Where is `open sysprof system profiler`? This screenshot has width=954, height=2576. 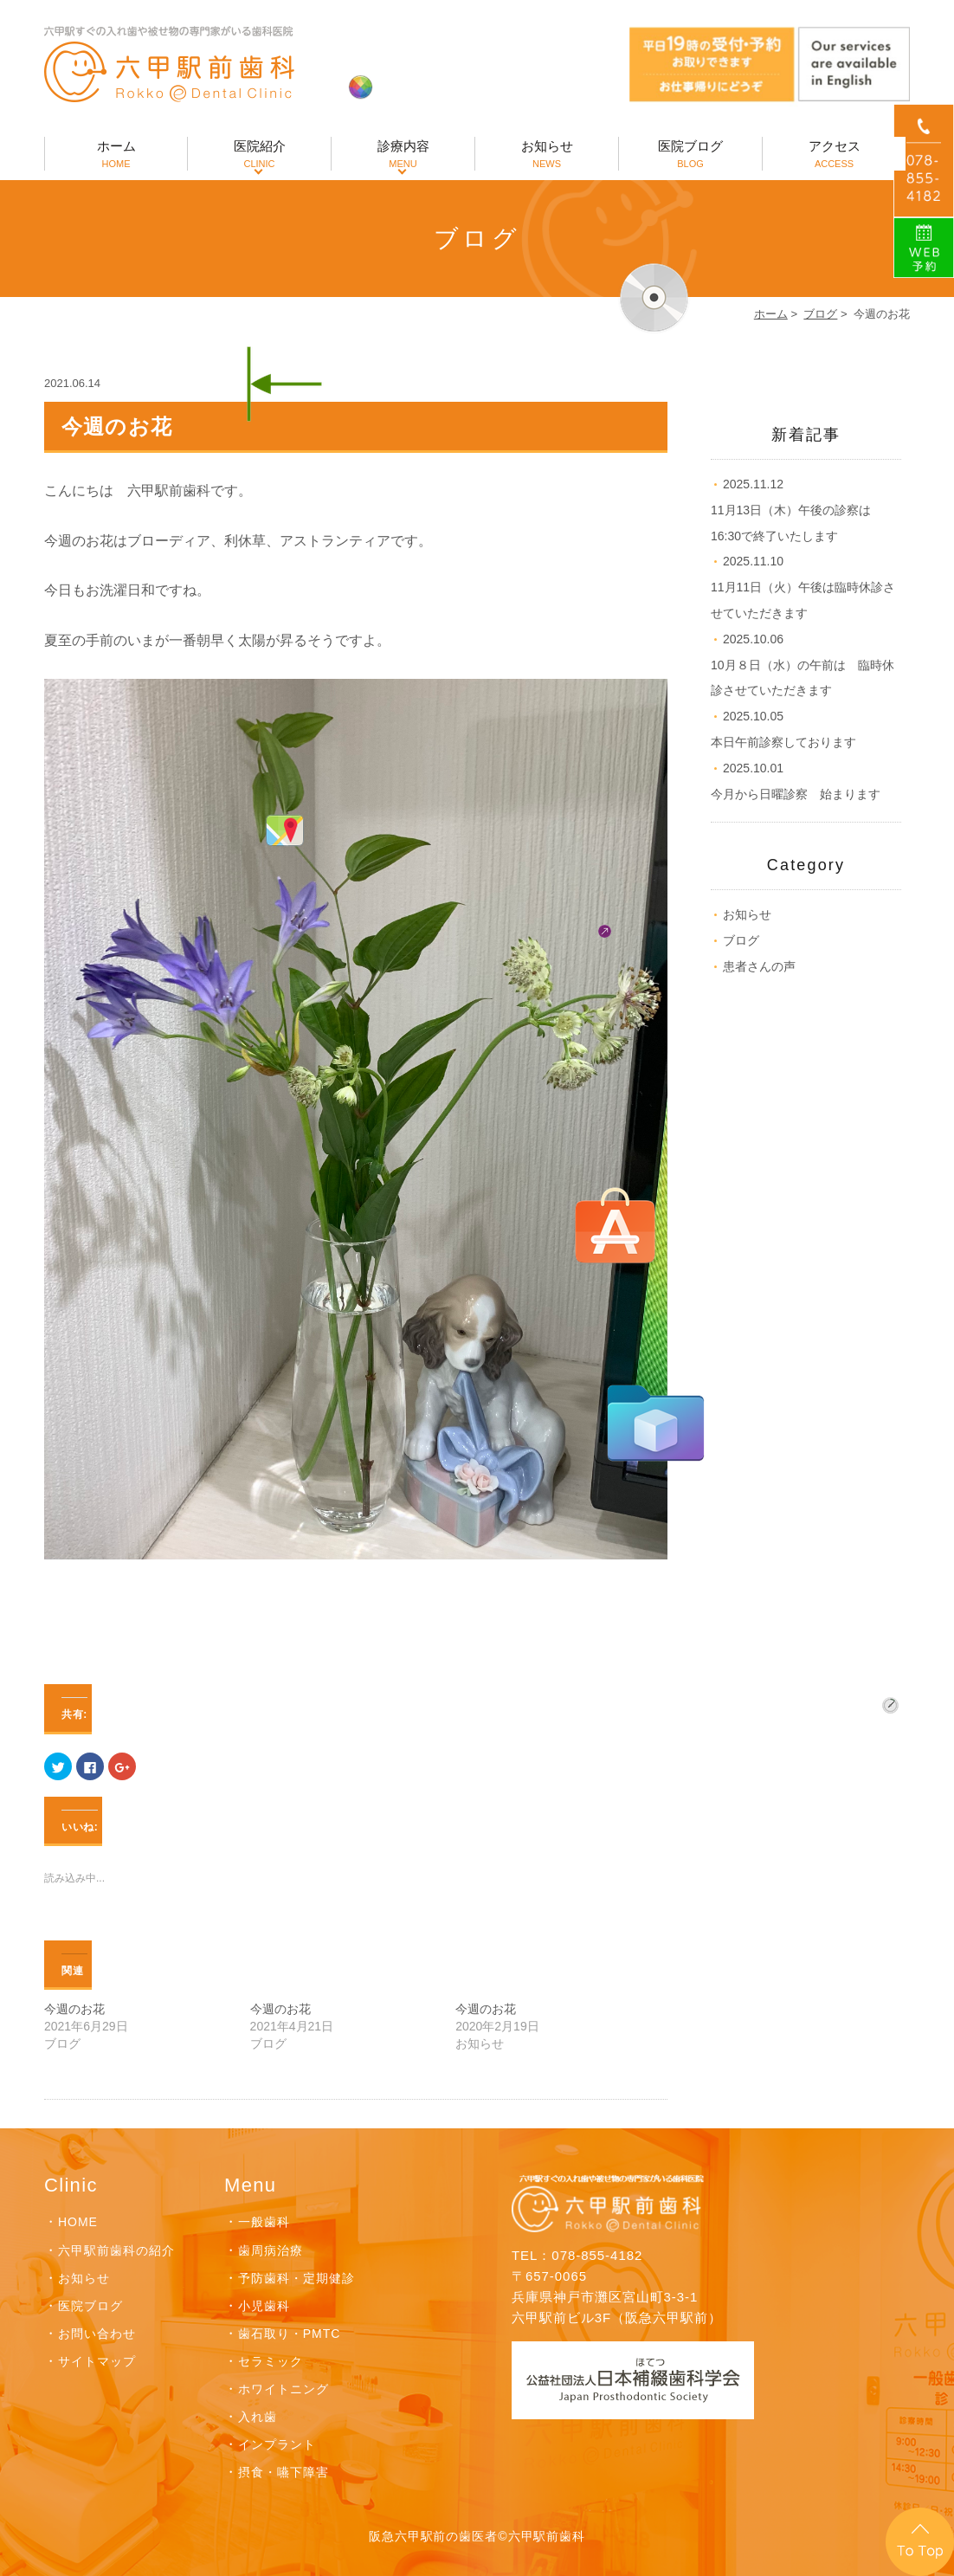
open sysprof system profiler is located at coordinates (890, 1705).